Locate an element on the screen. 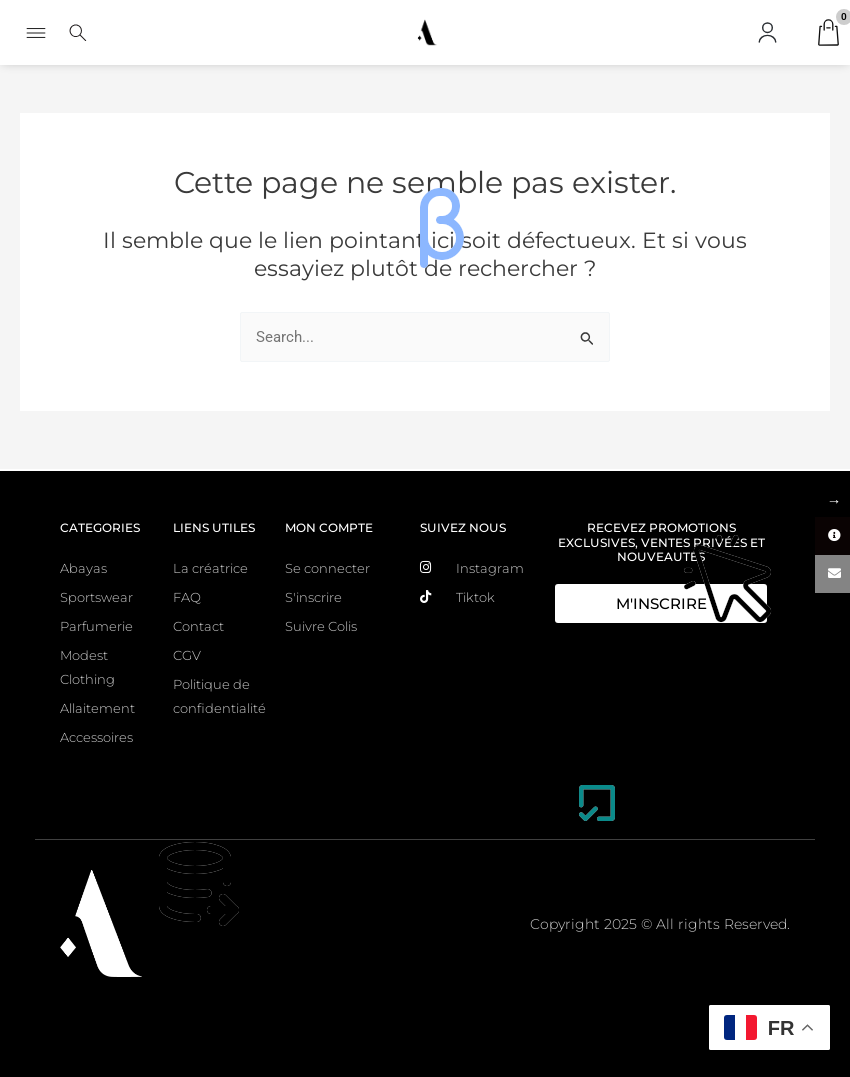  mark task as complete is located at coordinates (597, 803).